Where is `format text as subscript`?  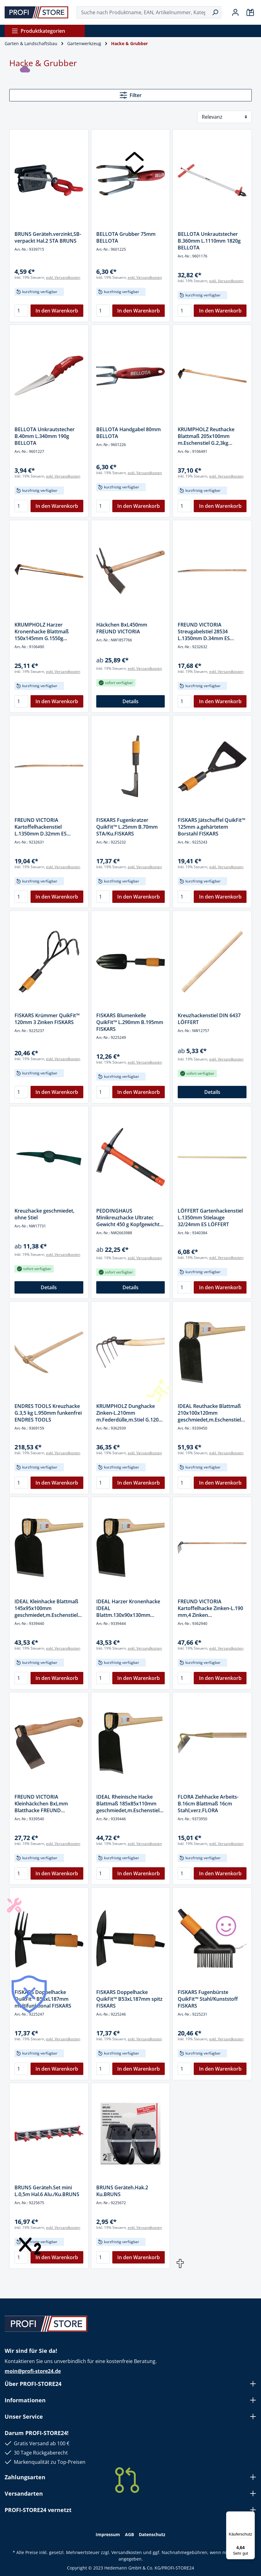 format text as subscript is located at coordinates (29, 2246).